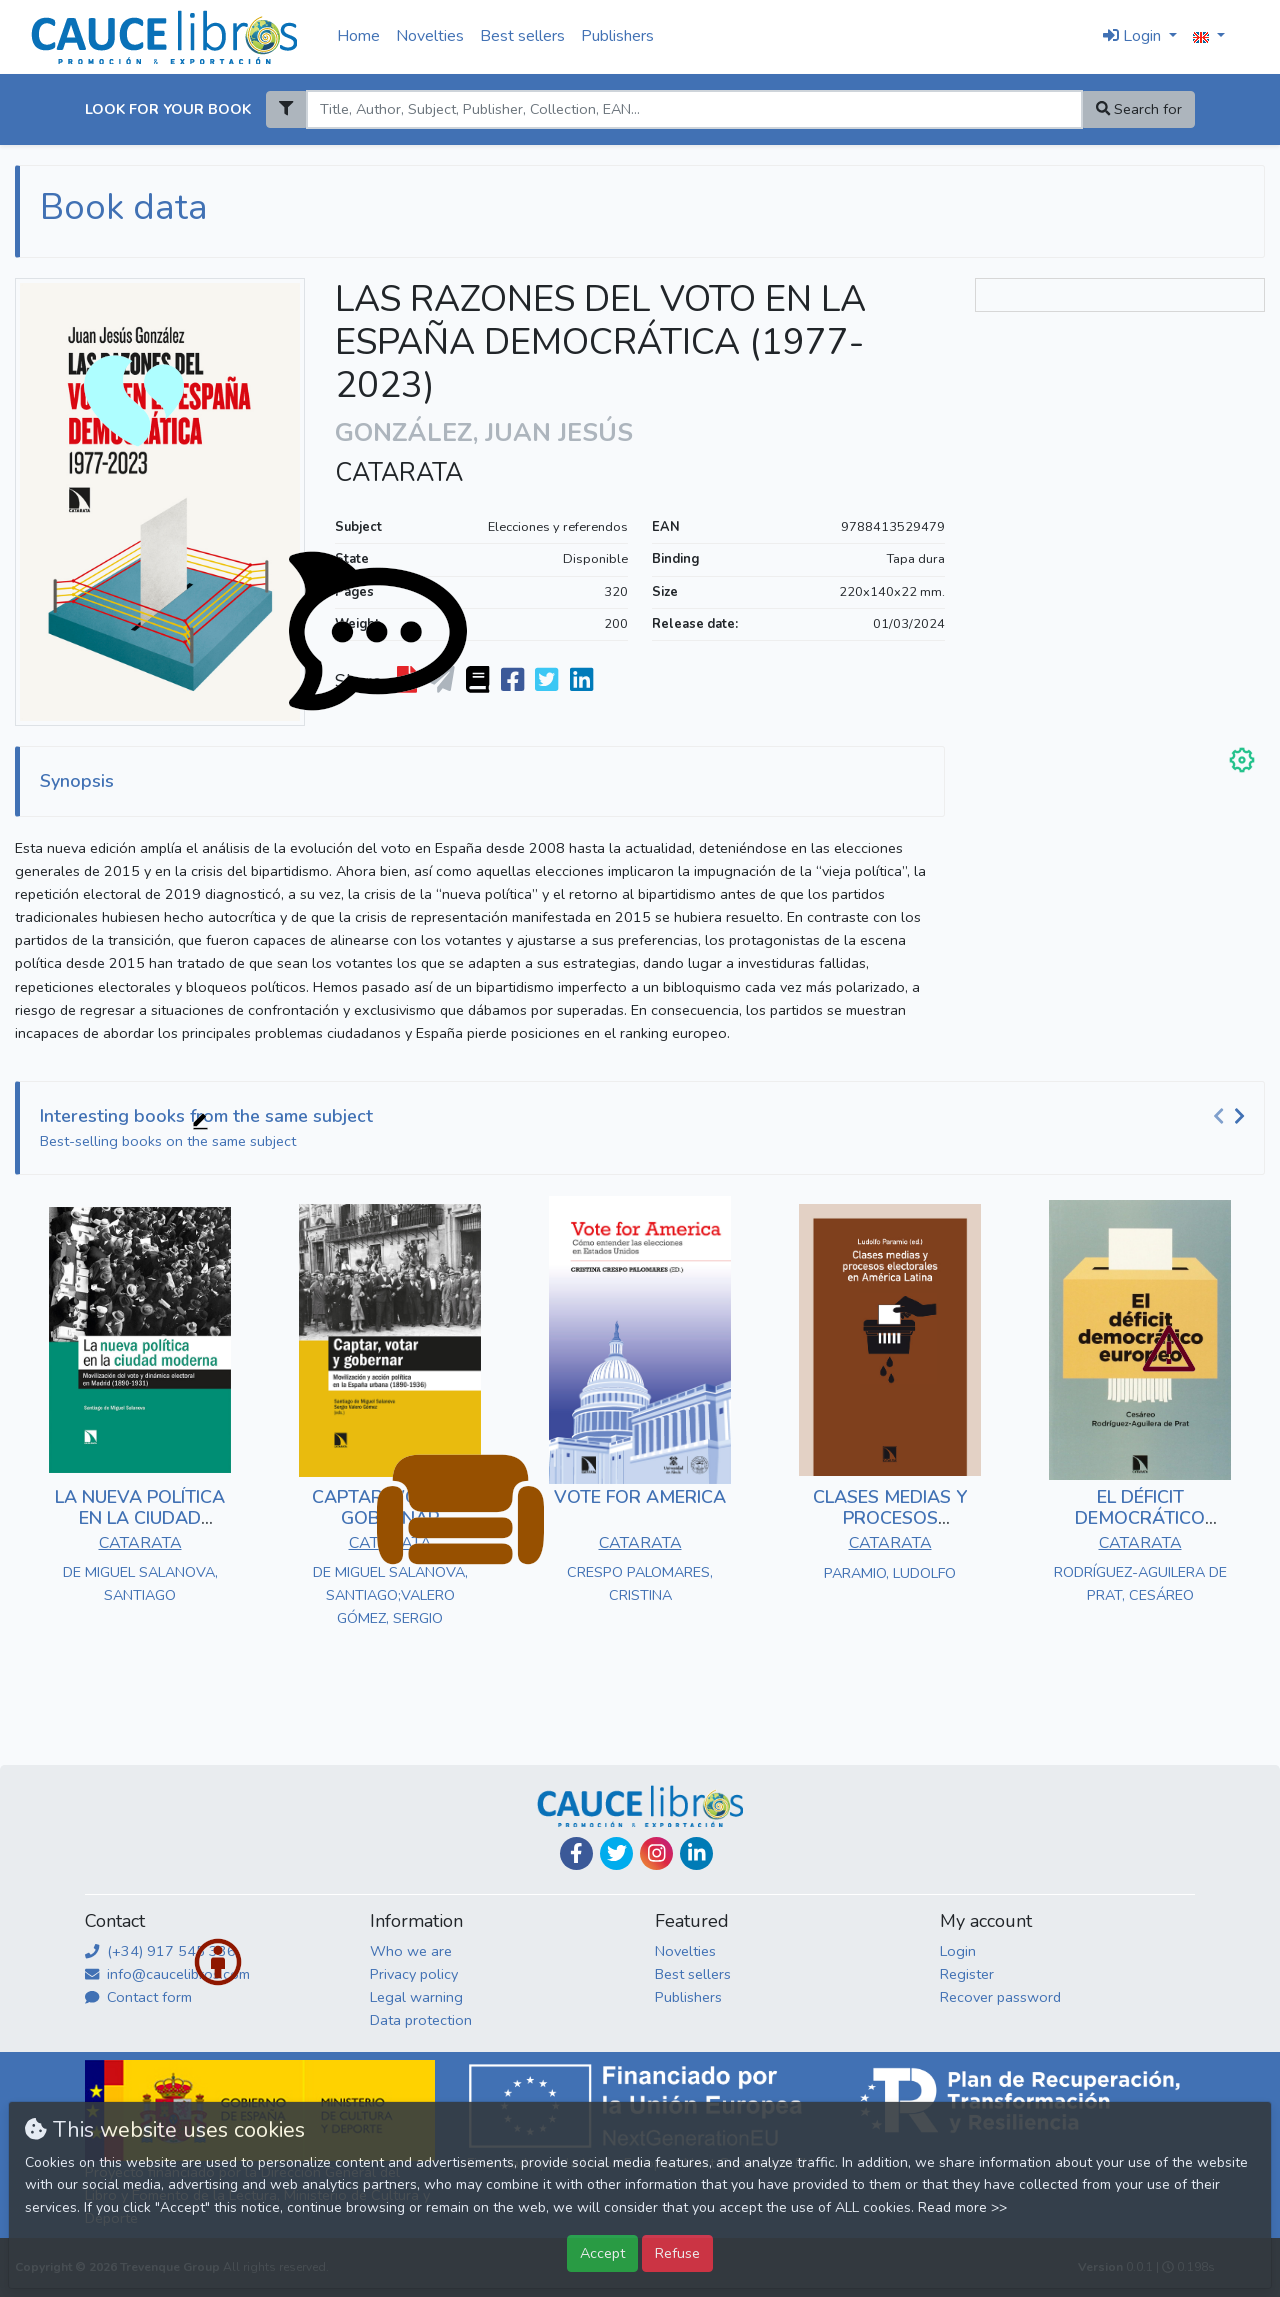 Image resolution: width=1280 pixels, height=2297 pixels. What do you see at coordinates (218, 1962) in the screenshot?
I see `indicates creative commons attribution required` at bounding box center [218, 1962].